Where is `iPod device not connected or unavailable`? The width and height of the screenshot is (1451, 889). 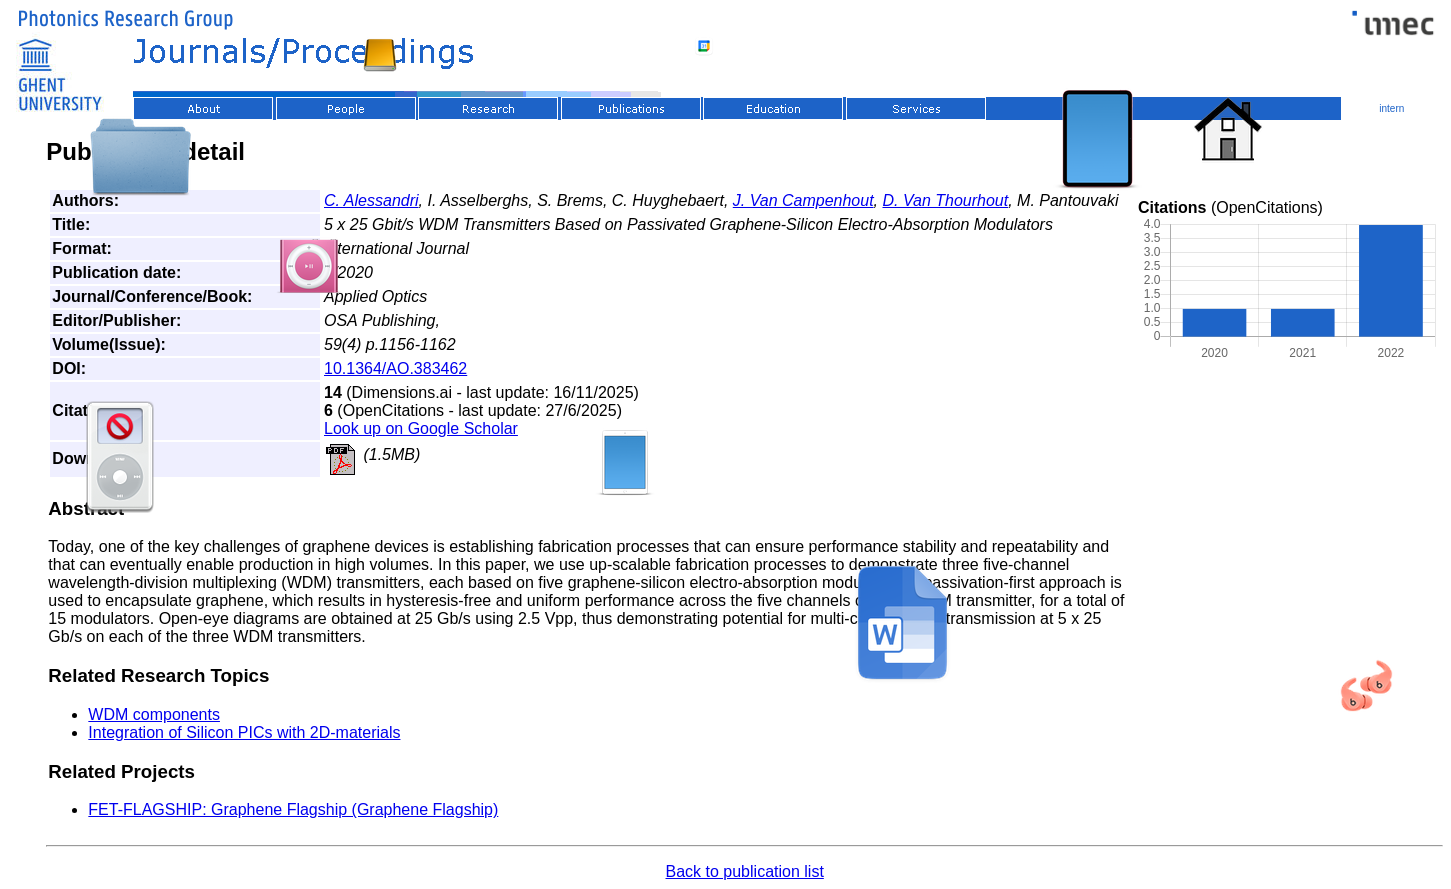 iPod device not connected or unavailable is located at coordinates (120, 457).